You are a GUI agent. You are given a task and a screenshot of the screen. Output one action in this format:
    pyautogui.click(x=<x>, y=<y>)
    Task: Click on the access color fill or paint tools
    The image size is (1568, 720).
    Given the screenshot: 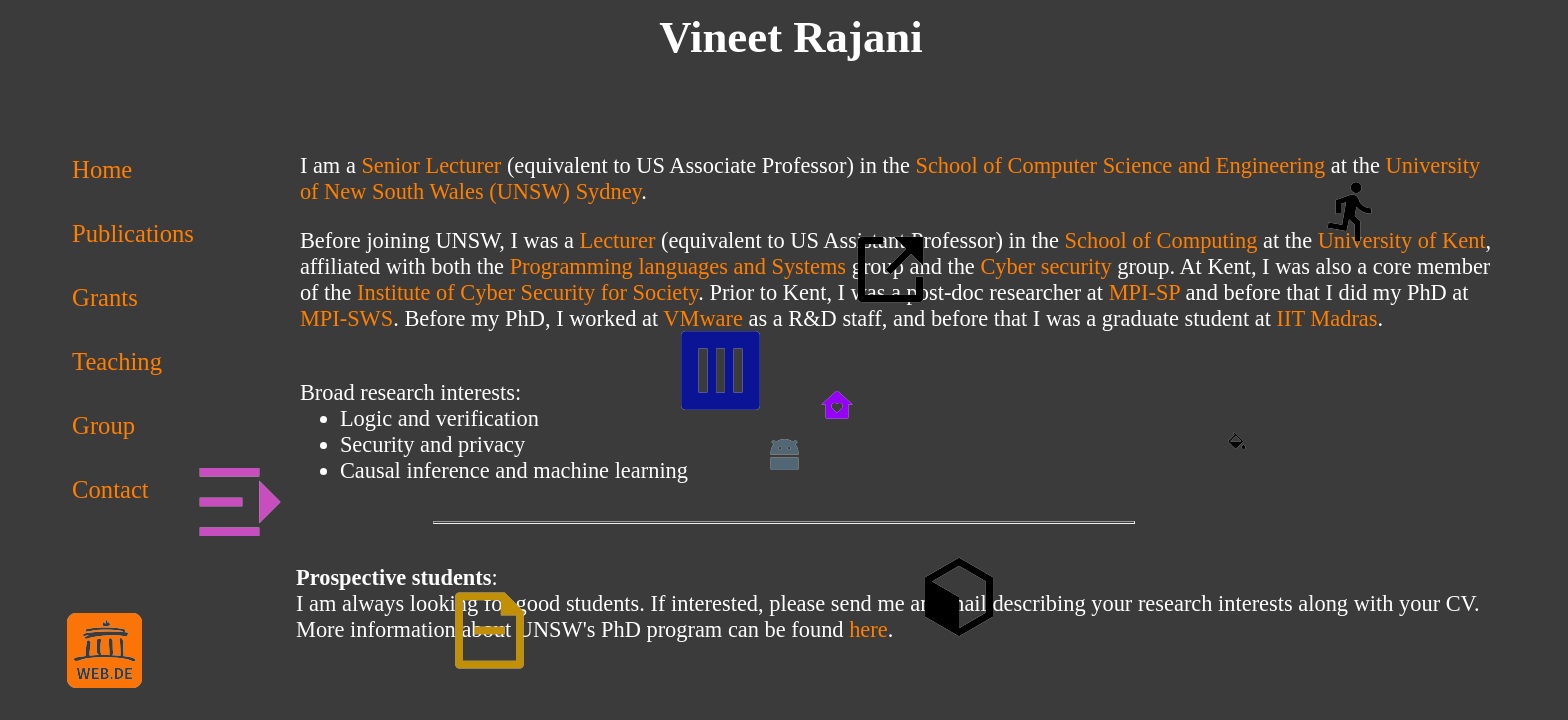 What is the action you would take?
    pyautogui.click(x=1236, y=440)
    